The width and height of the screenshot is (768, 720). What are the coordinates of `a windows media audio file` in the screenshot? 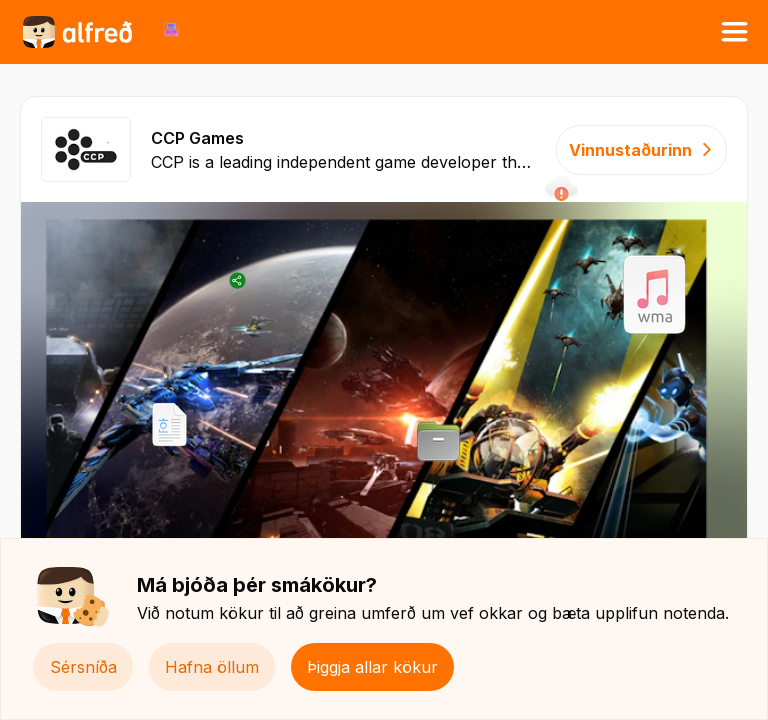 It's located at (654, 294).